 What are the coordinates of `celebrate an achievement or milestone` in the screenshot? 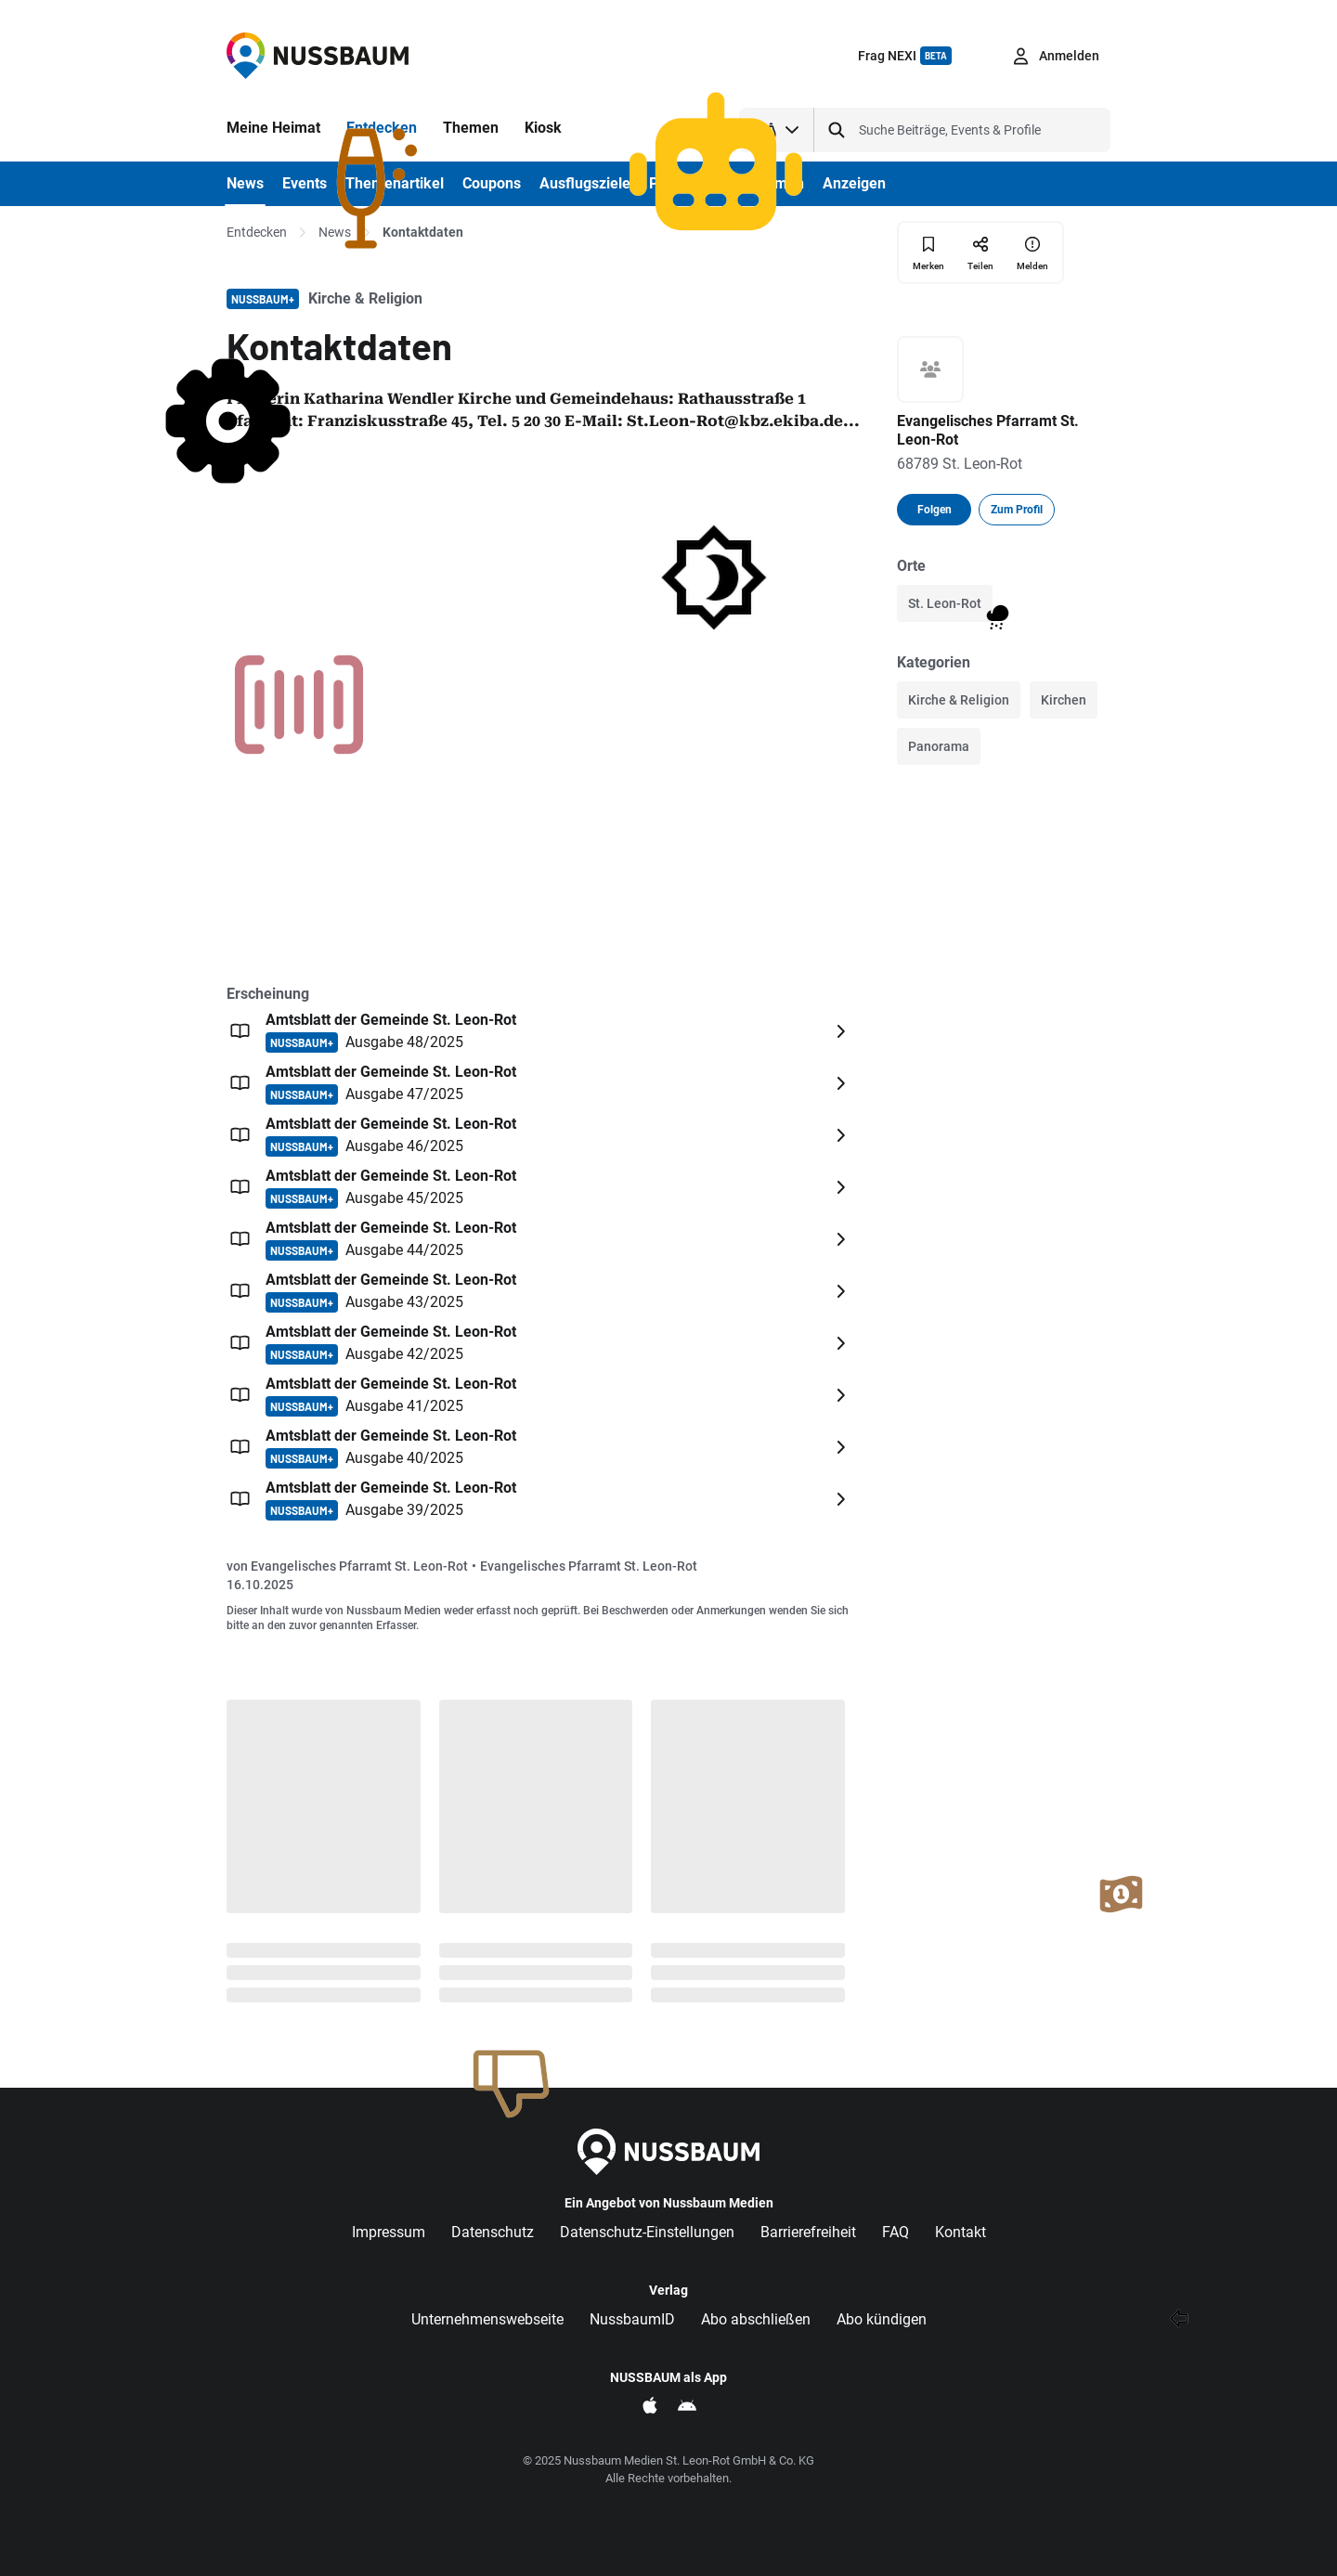 It's located at (365, 188).